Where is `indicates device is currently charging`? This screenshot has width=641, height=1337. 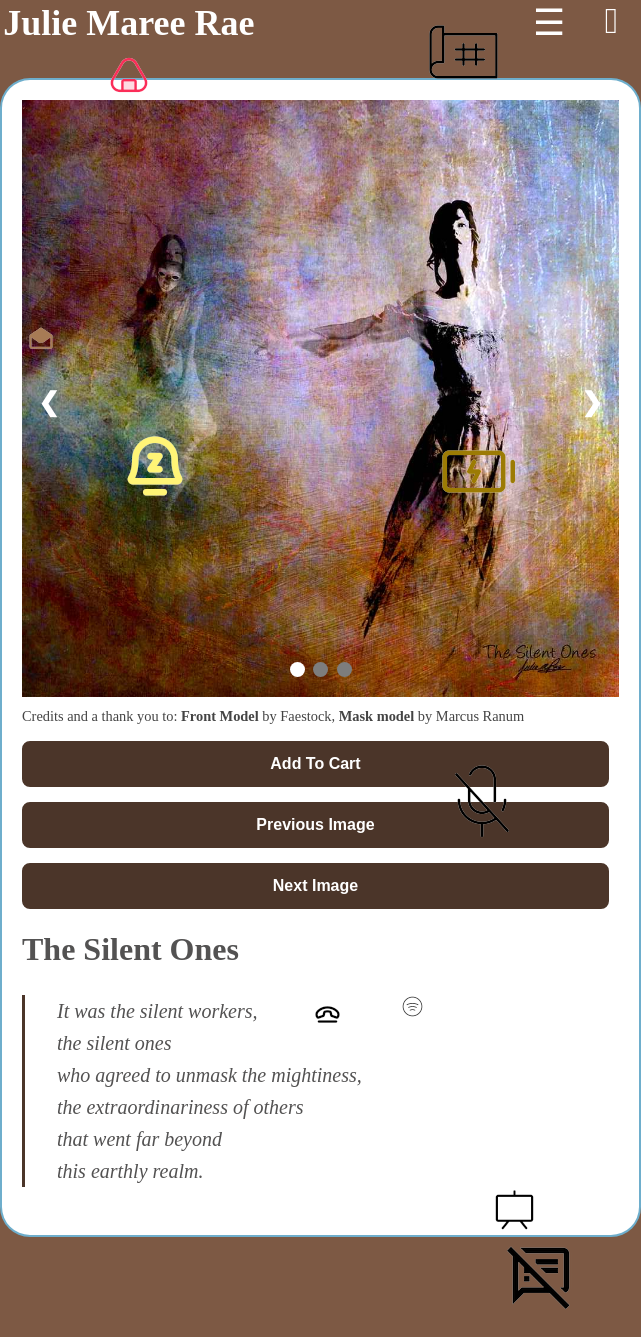
indicates device is currently charging is located at coordinates (477, 471).